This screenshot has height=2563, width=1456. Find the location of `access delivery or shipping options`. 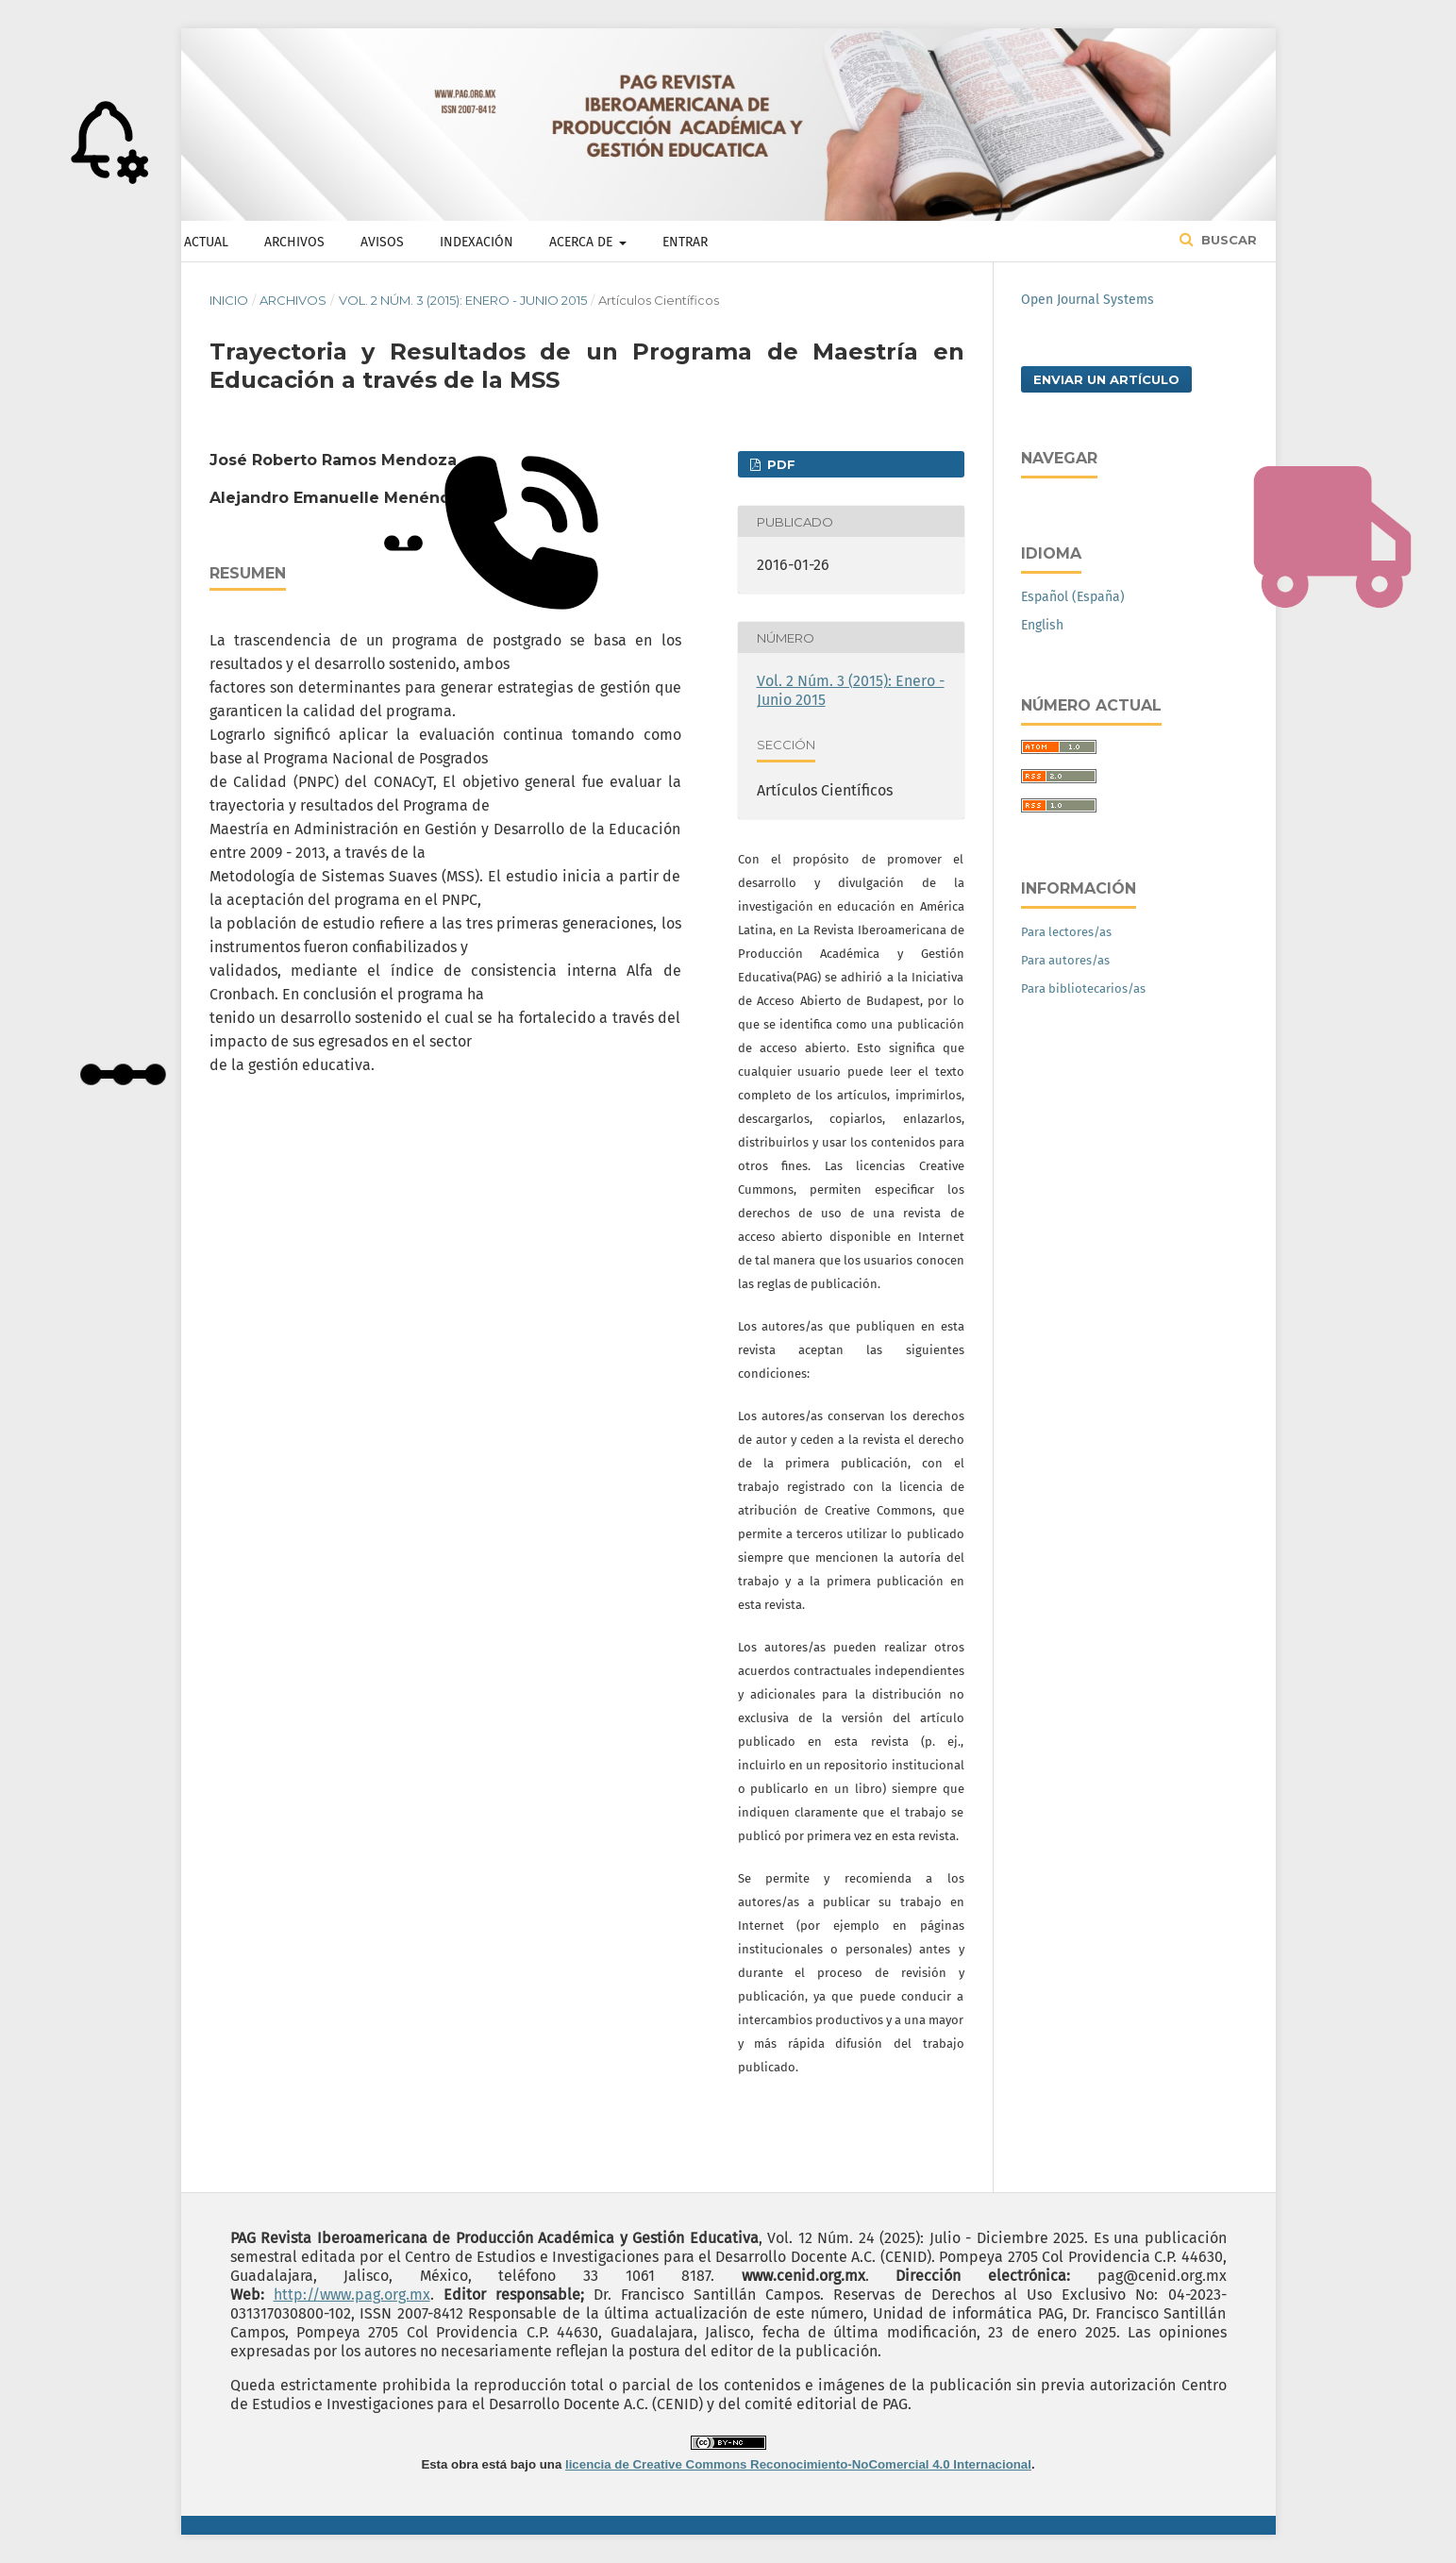

access delivery or shipping options is located at coordinates (1332, 537).